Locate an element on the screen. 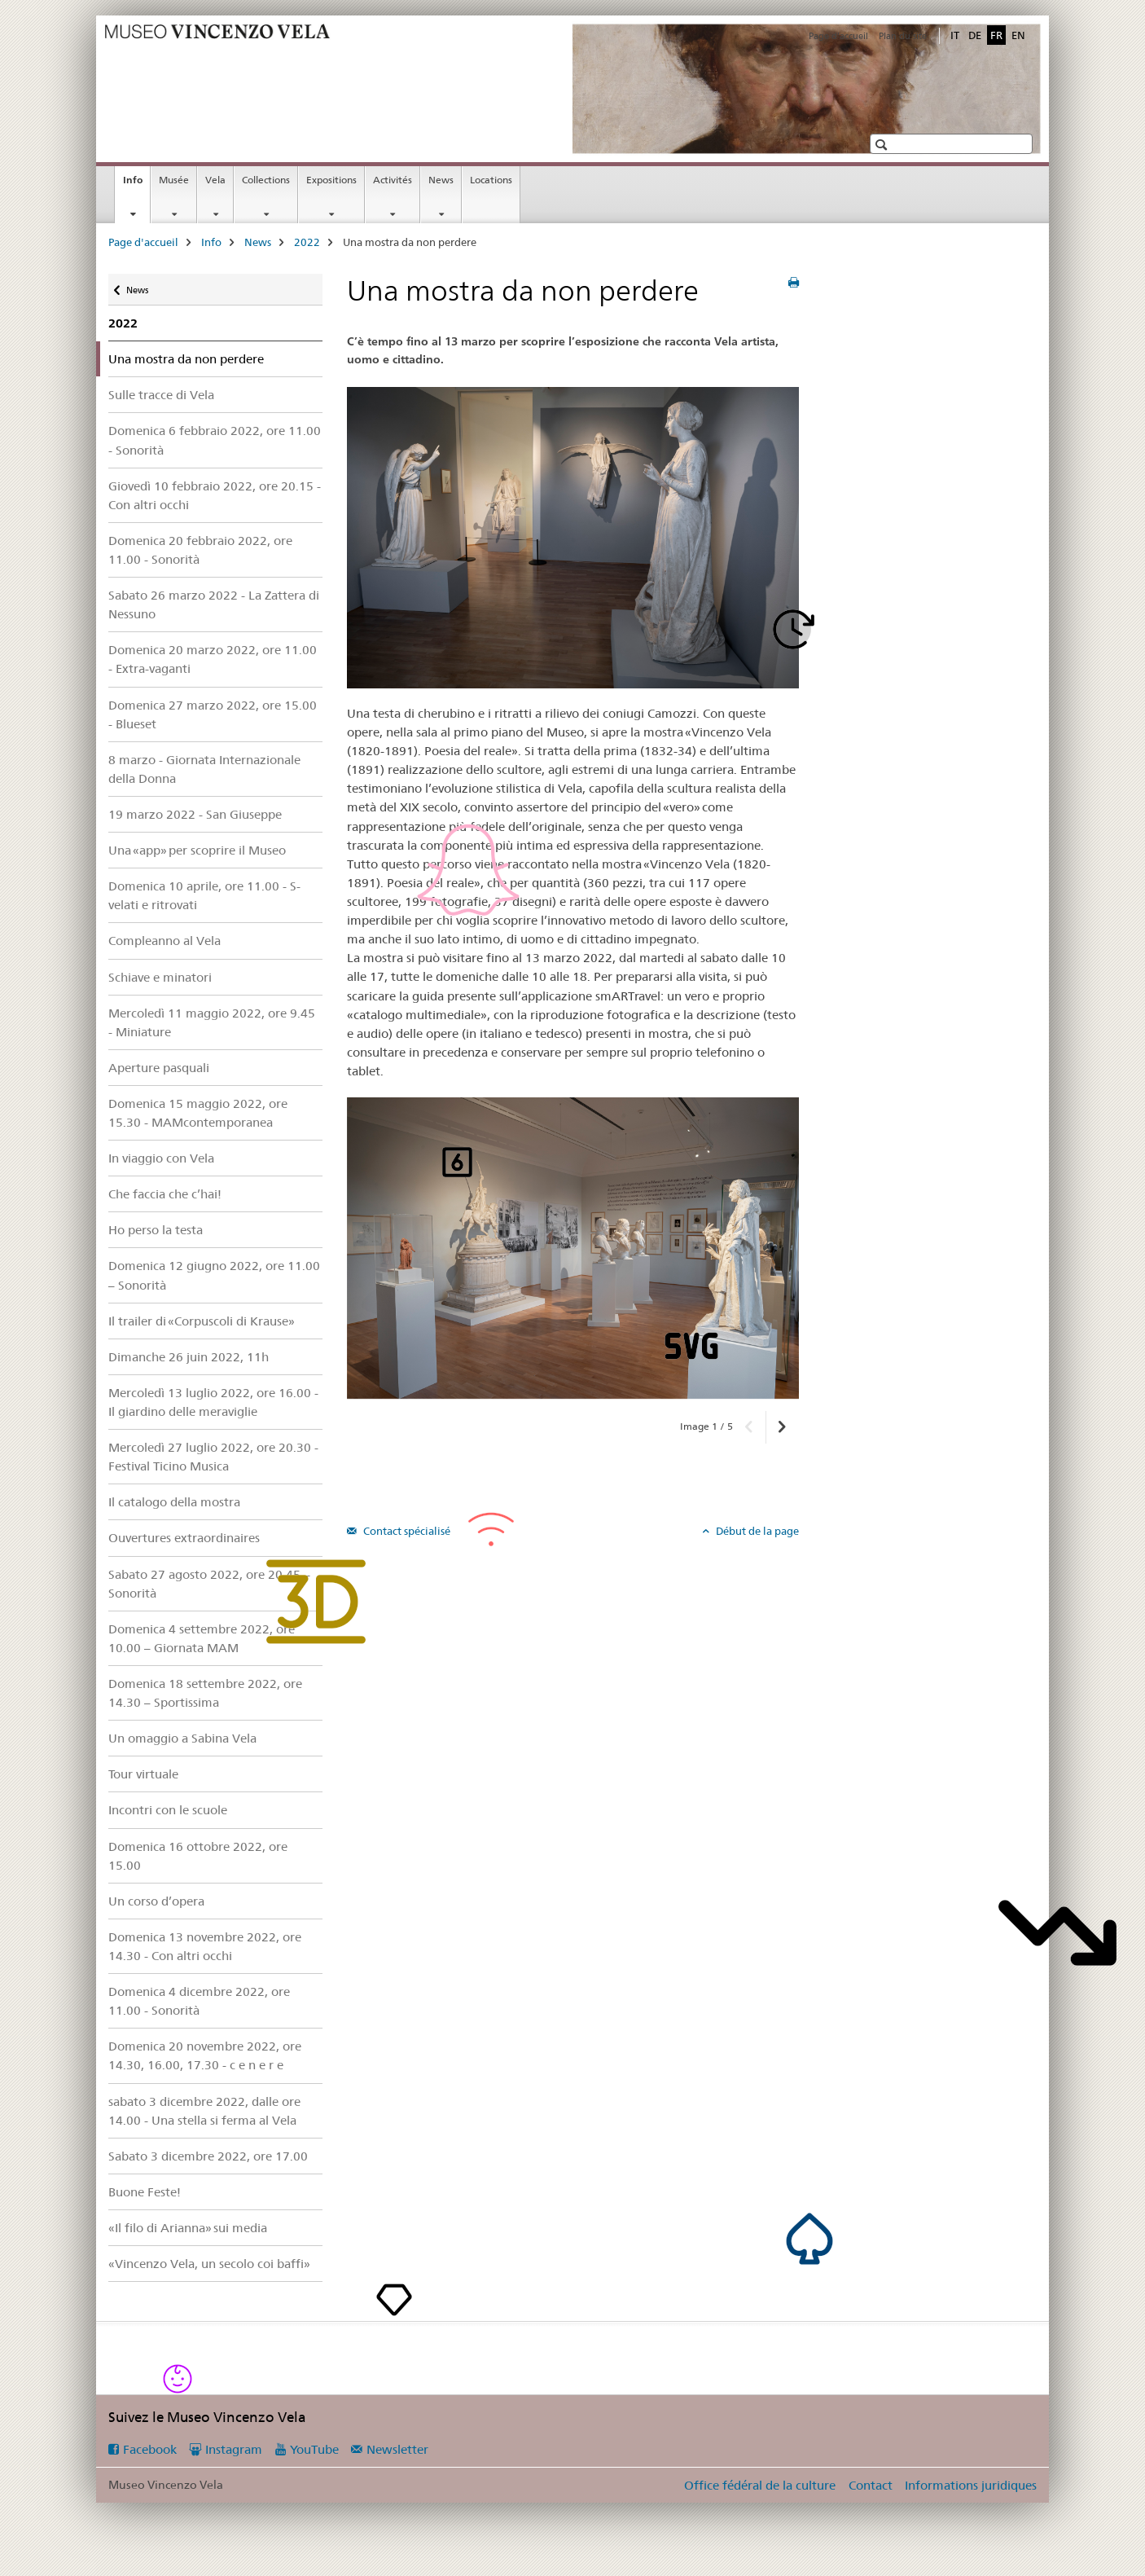 The image size is (1145, 2576). indicates an SVG file format is located at coordinates (691, 1346).